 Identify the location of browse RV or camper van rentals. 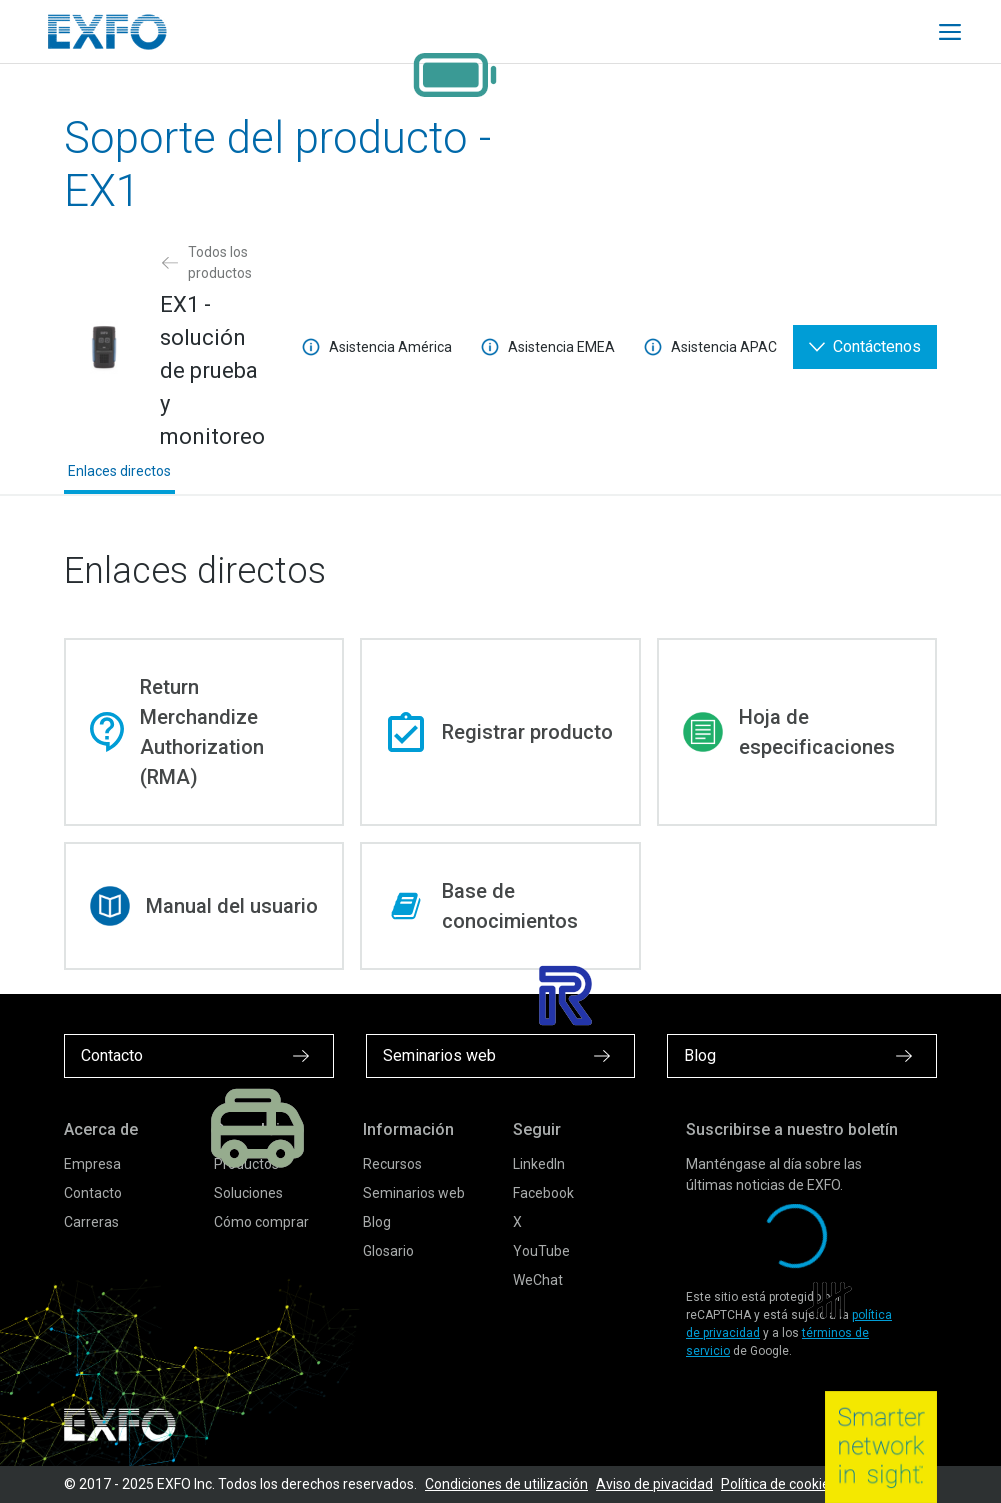
(257, 1130).